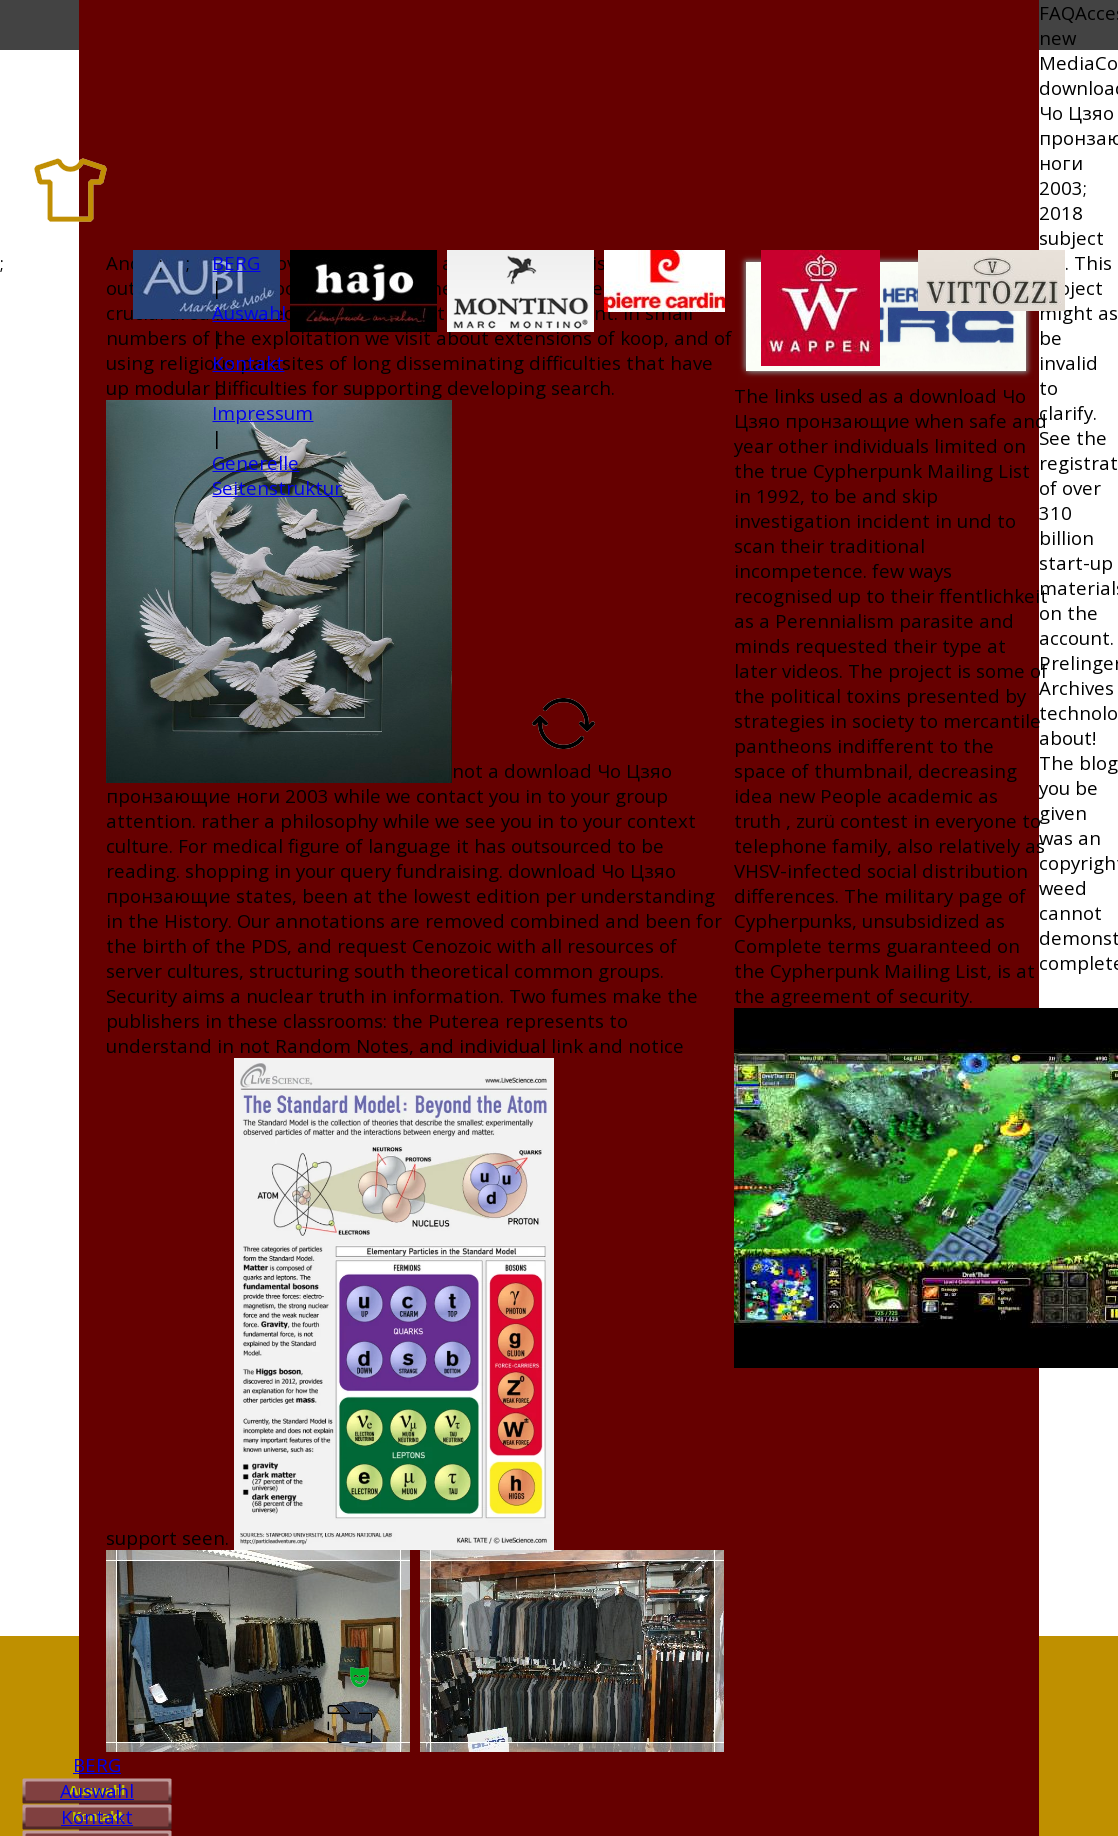  I want to click on sync data across devices, so click(563, 723).